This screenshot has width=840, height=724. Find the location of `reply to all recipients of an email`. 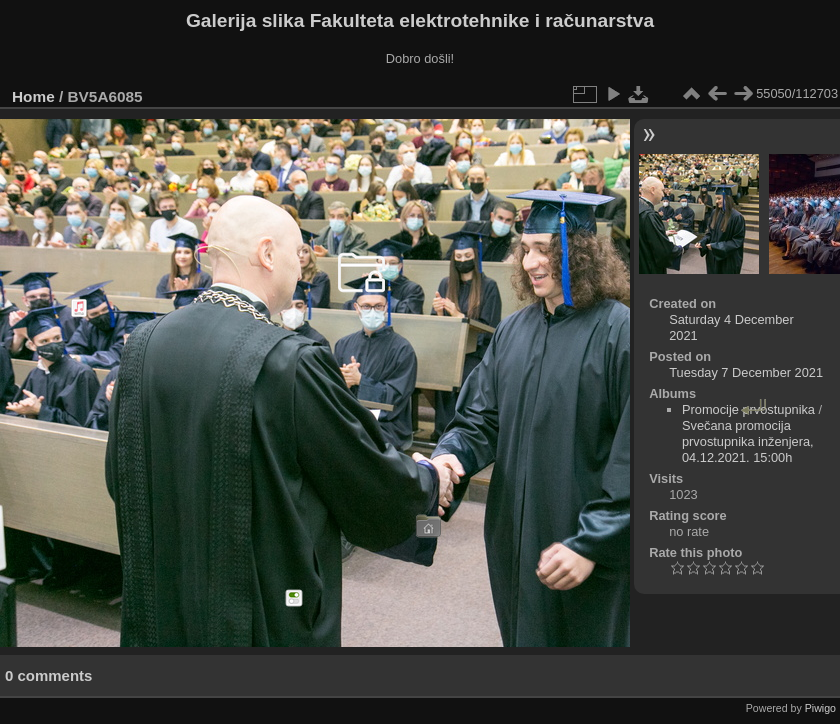

reply to all recipients of an email is located at coordinates (753, 405).